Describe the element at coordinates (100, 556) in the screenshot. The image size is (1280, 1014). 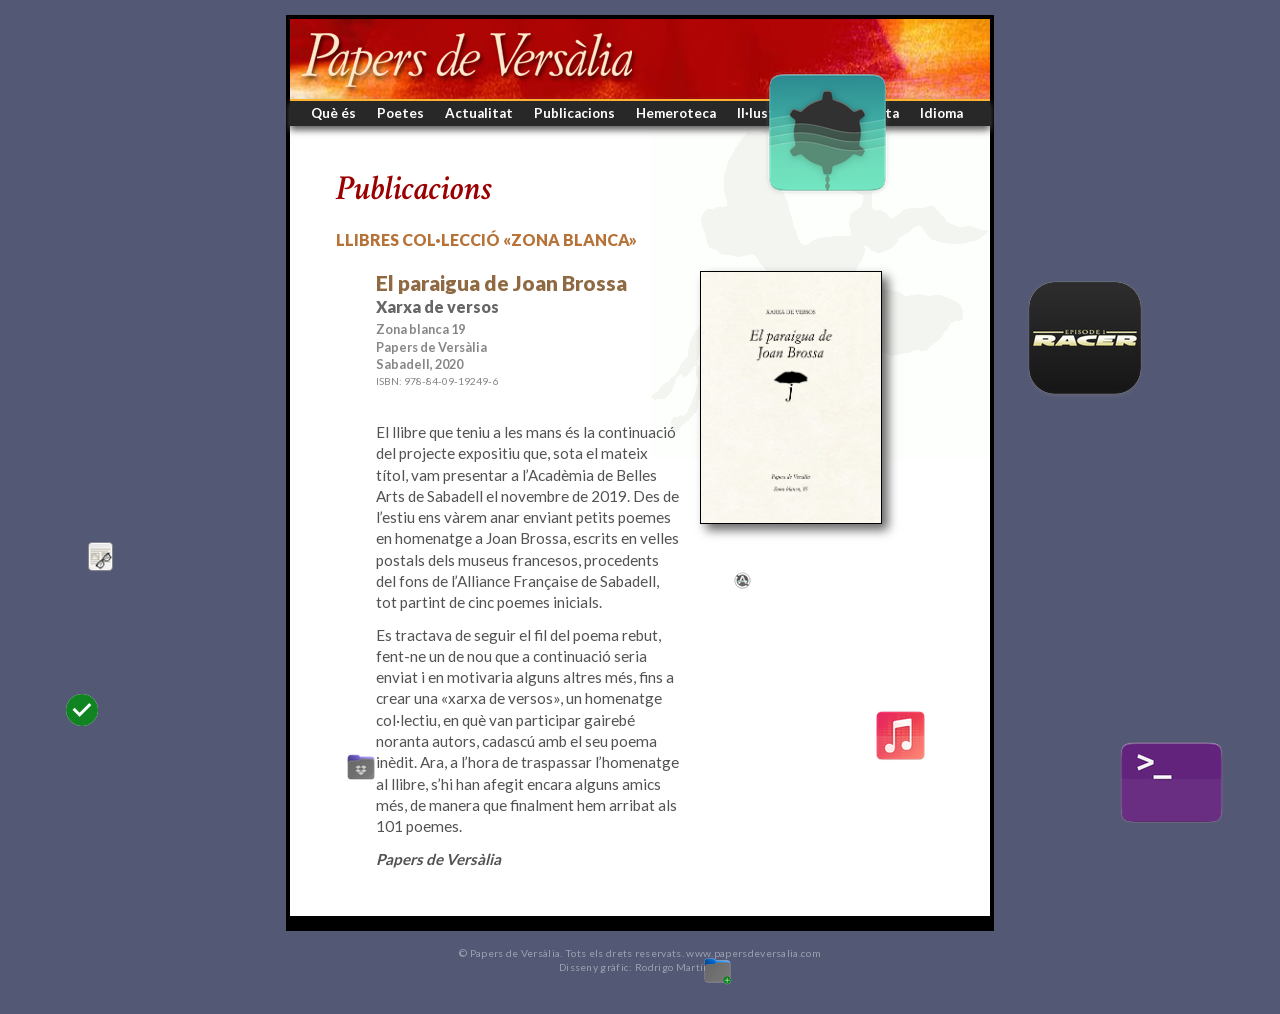
I see `open office or productivity applications` at that location.